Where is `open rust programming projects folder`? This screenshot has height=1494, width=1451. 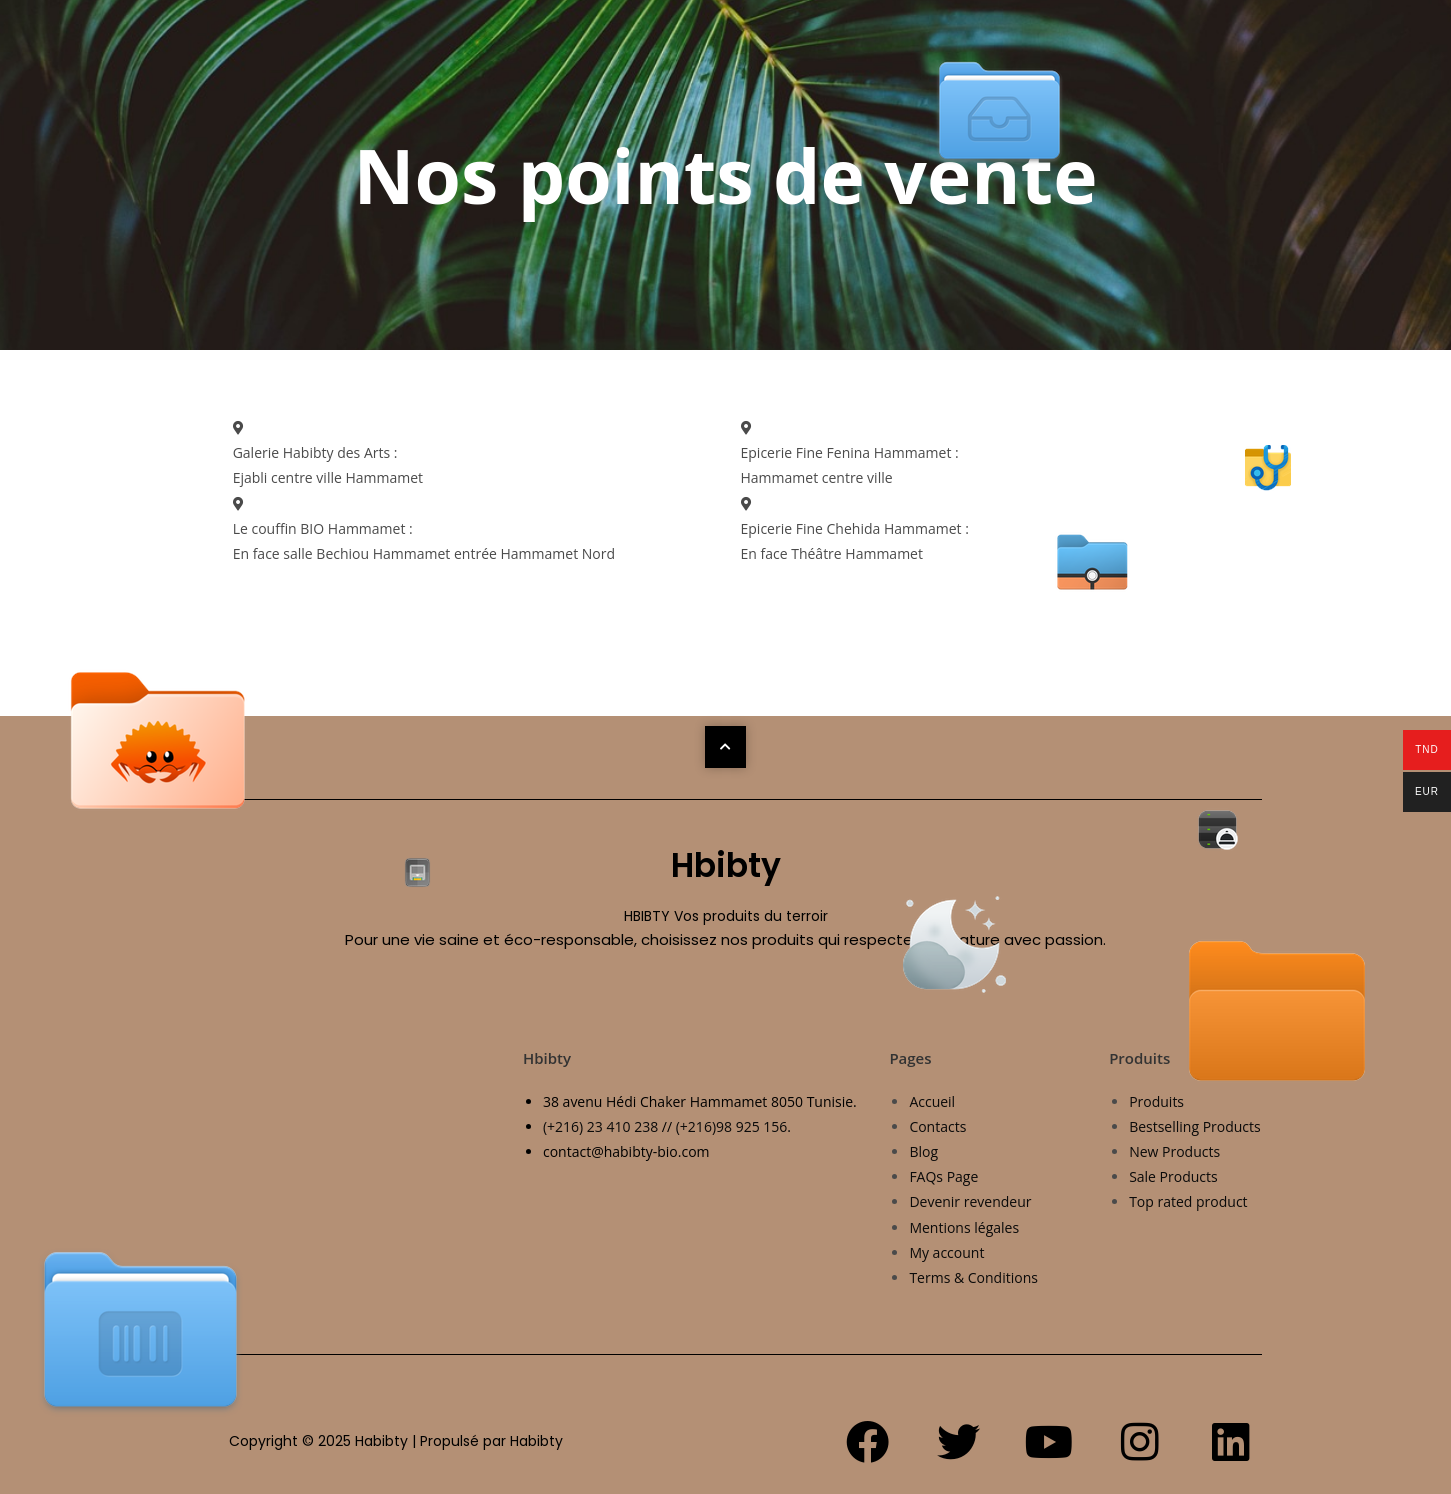
open rust programming projects folder is located at coordinates (157, 745).